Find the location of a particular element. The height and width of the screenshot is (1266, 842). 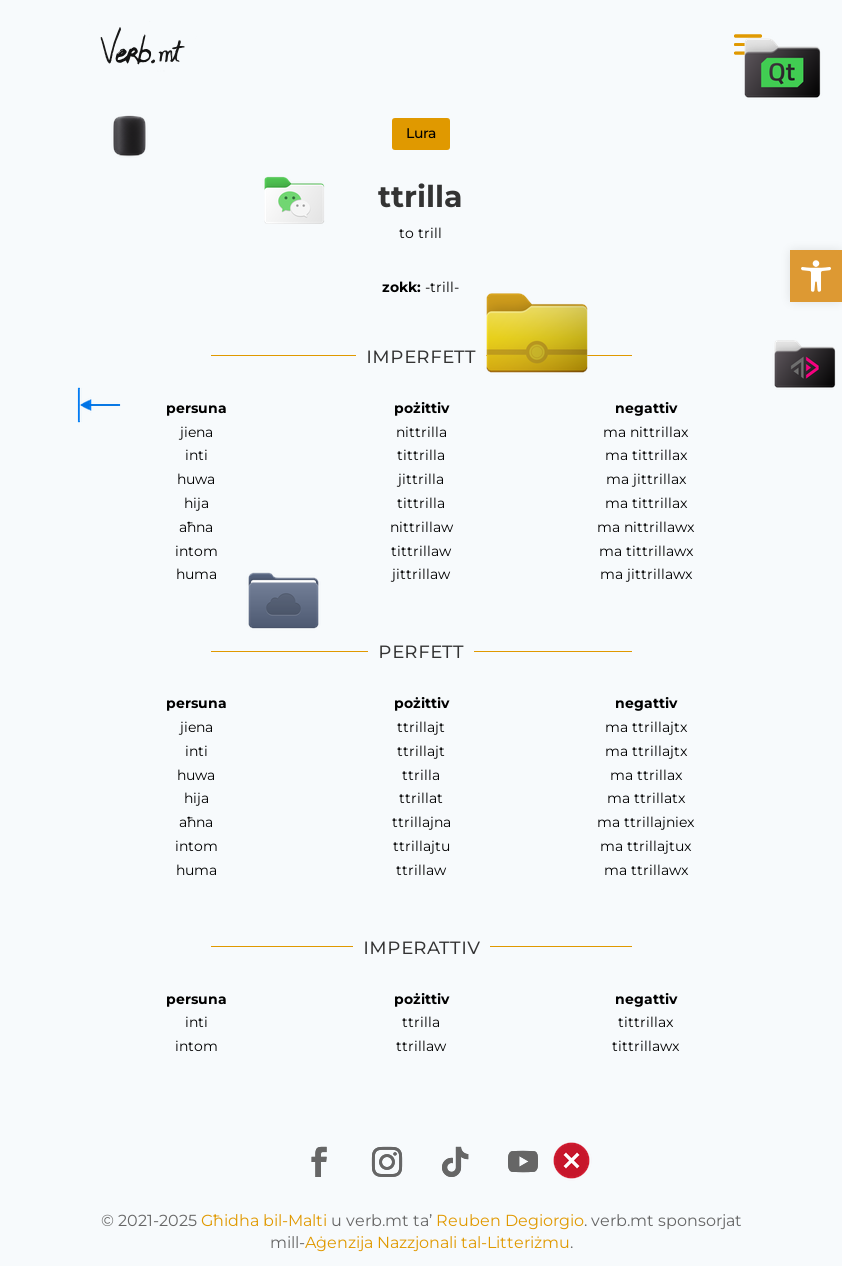

dismiss or close a dialog is located at coordinates (571, 1160).